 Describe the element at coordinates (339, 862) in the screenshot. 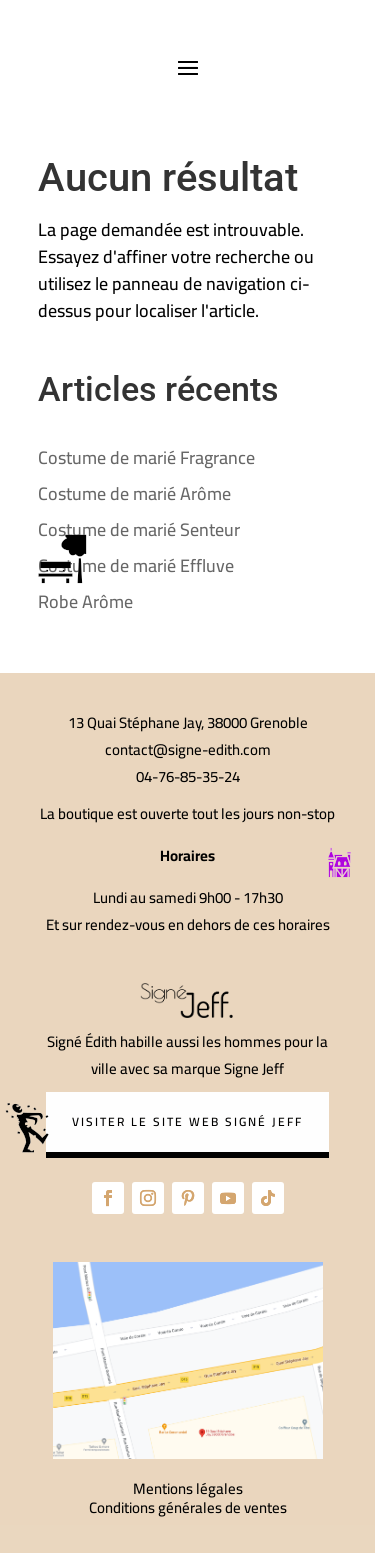

I see `access the village or town area` at that location.